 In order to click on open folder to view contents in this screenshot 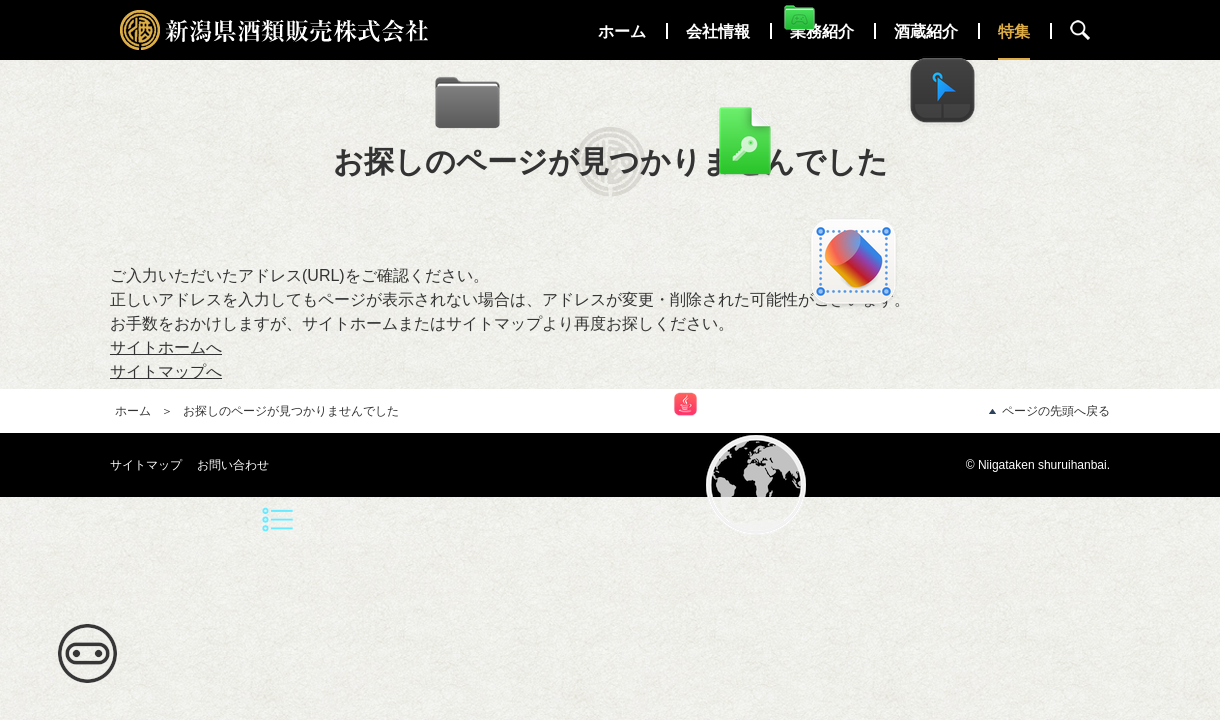, I will do `click(467, 102)`.